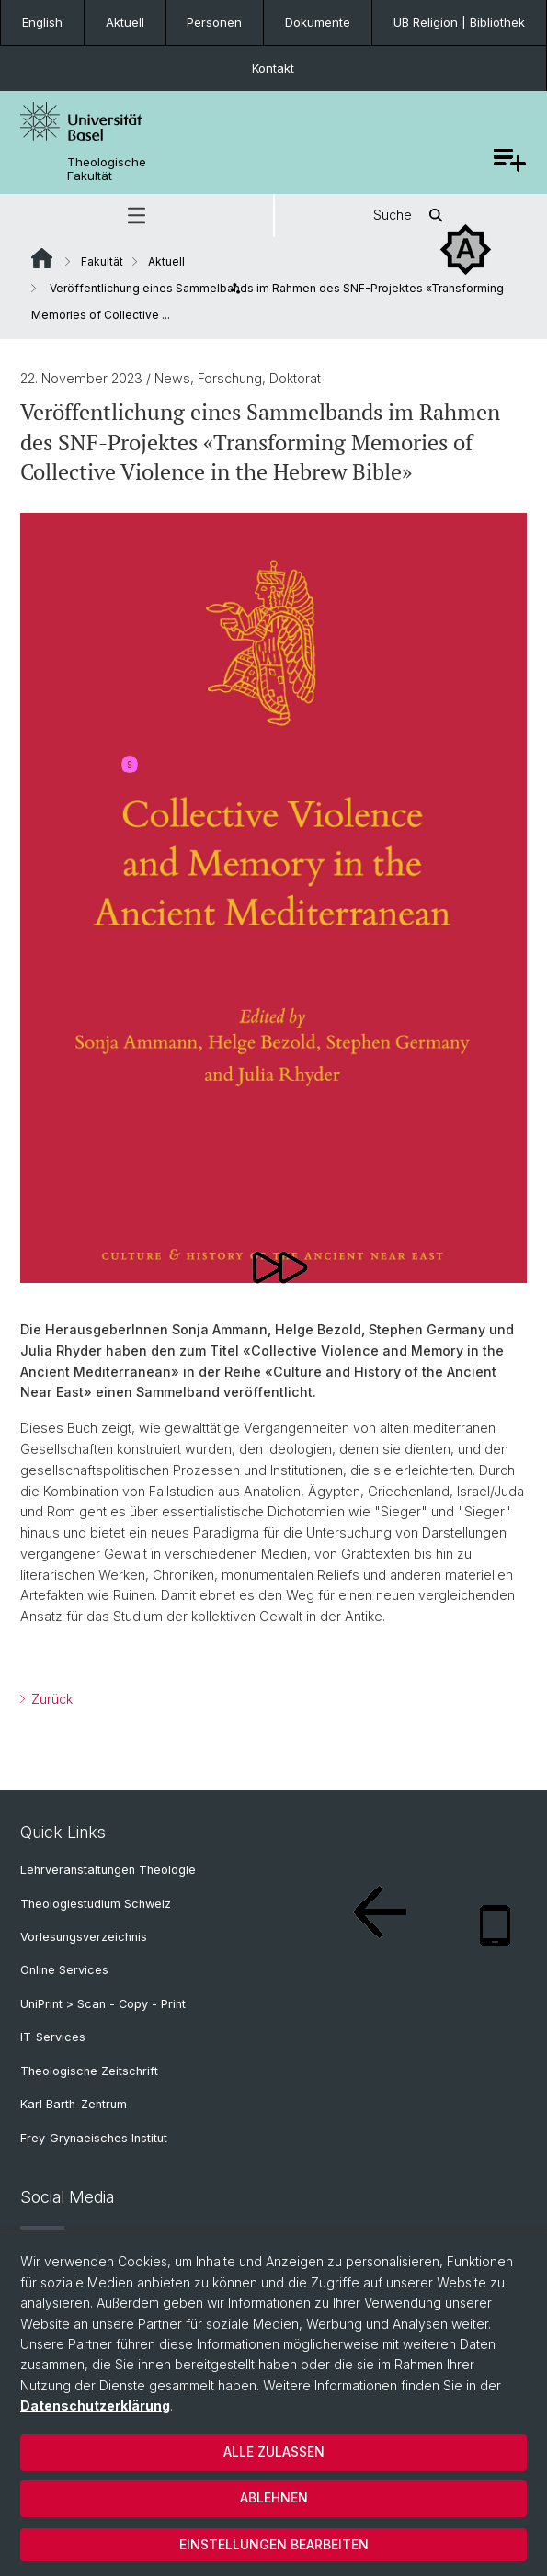  I want to click on switch to tablet view or mode, so click(495, 1925).